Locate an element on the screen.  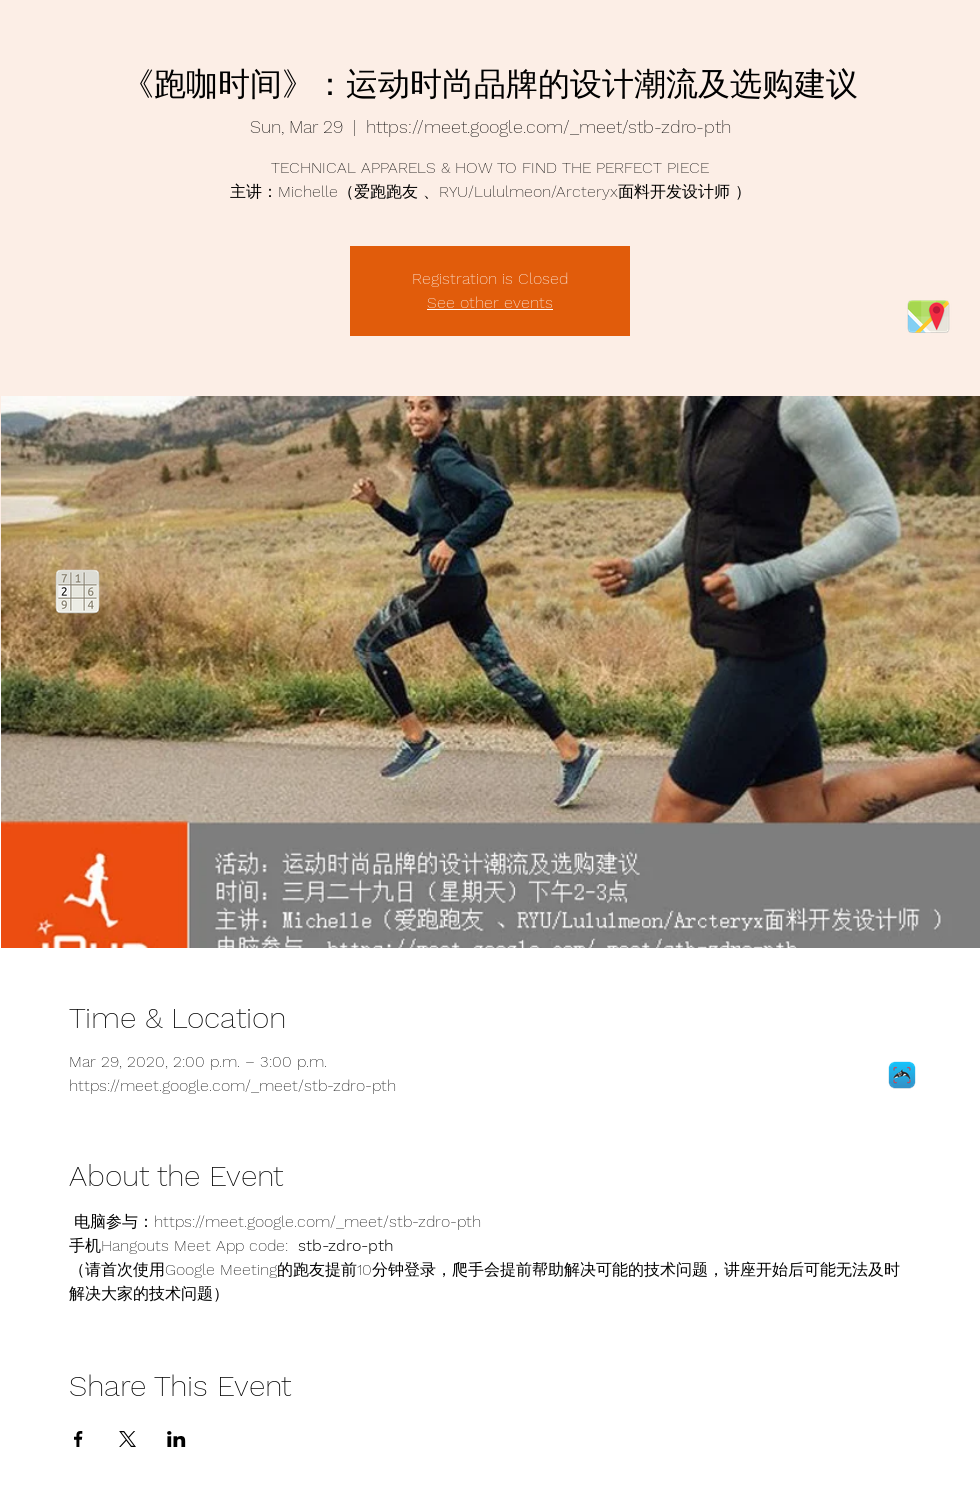
open qrca qr code scanner app is located at coordinates (902, 1075).